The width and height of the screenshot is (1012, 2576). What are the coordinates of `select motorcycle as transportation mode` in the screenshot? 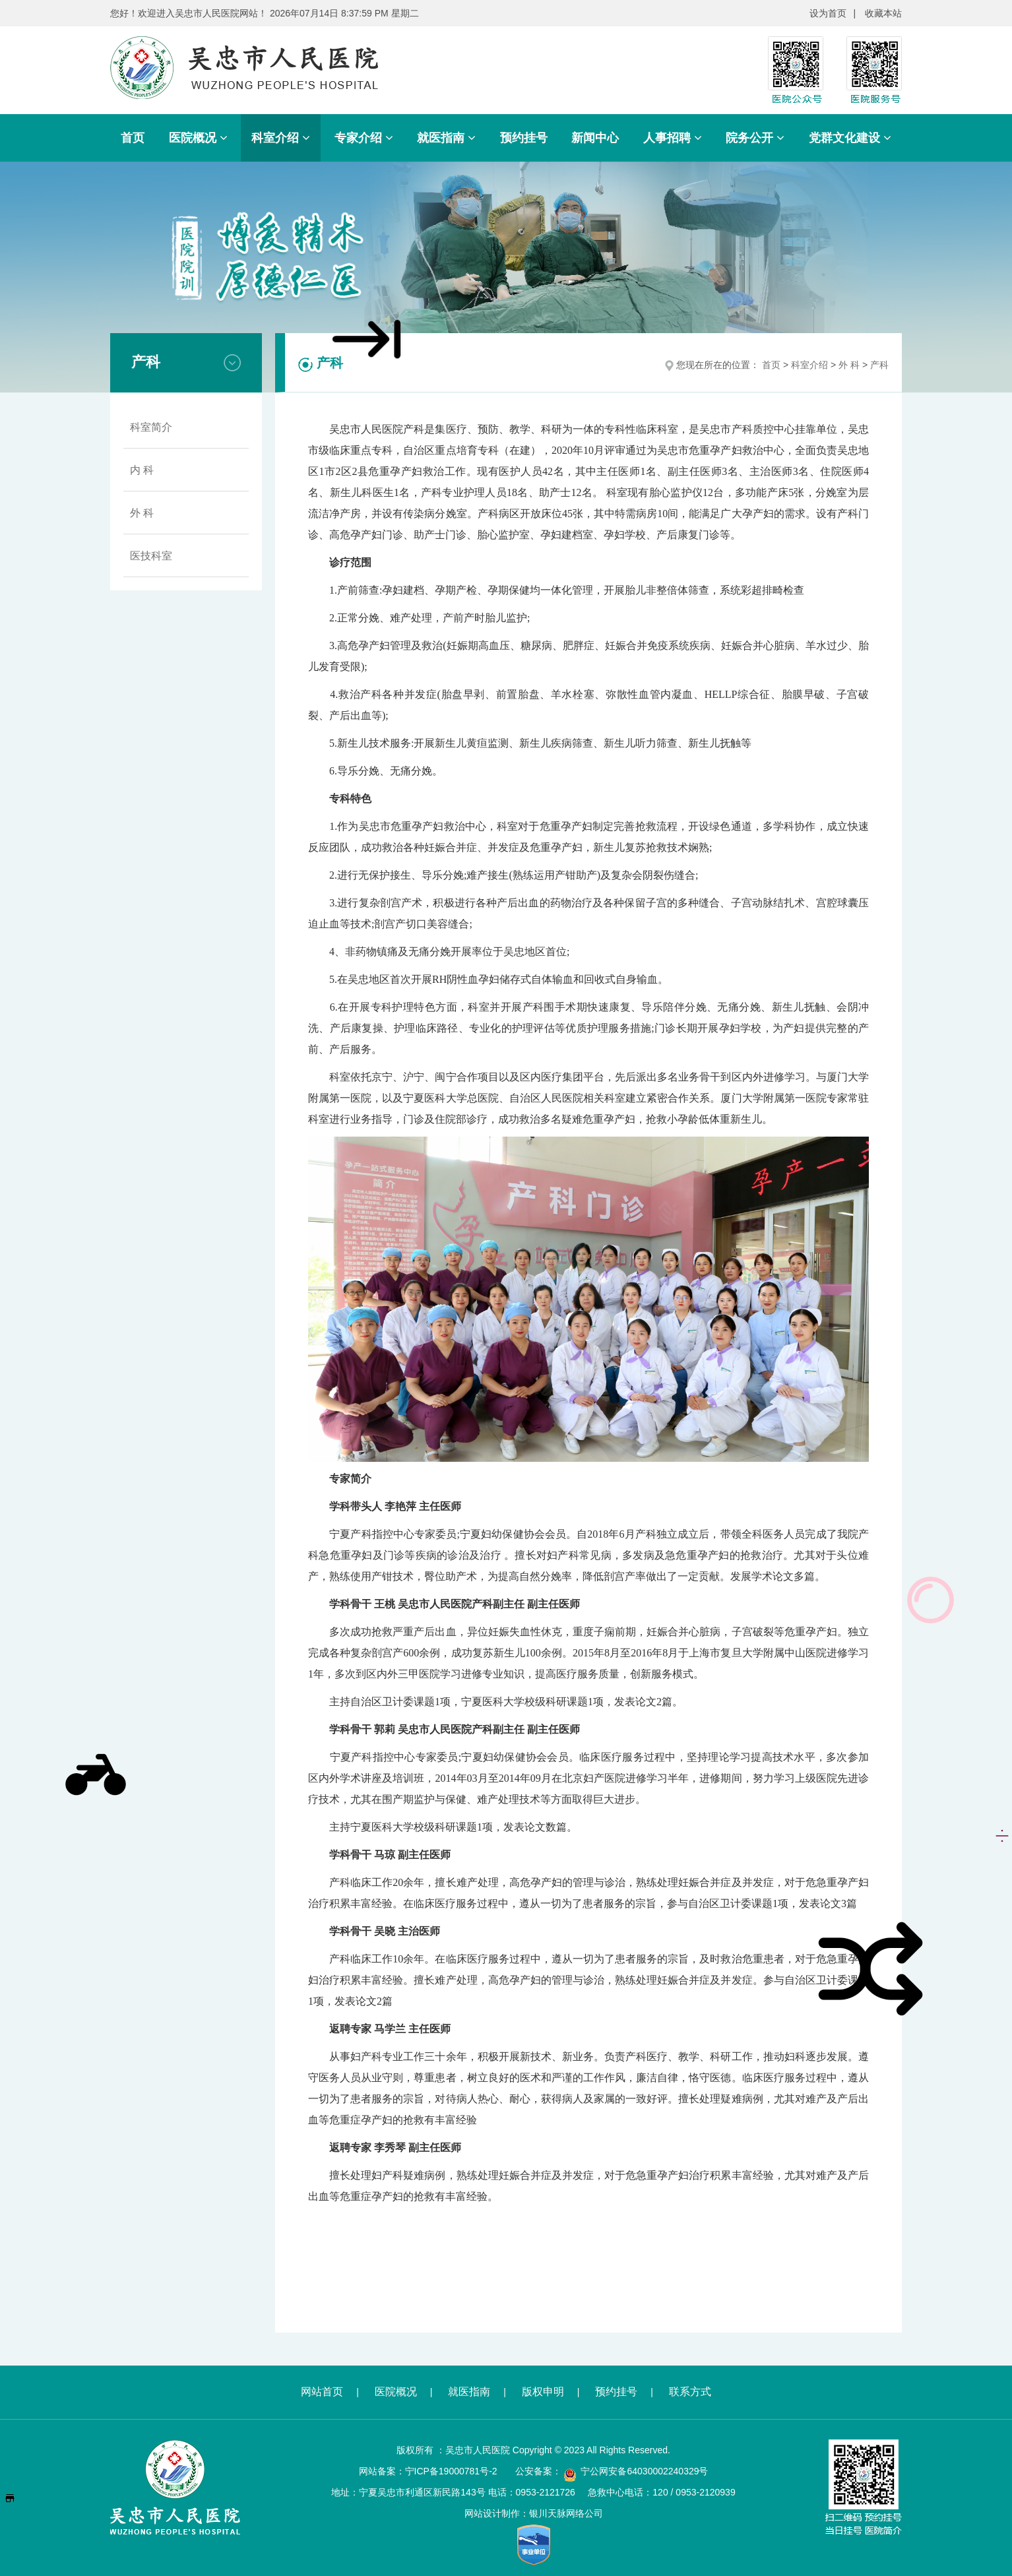 It's located at (96, 1773).